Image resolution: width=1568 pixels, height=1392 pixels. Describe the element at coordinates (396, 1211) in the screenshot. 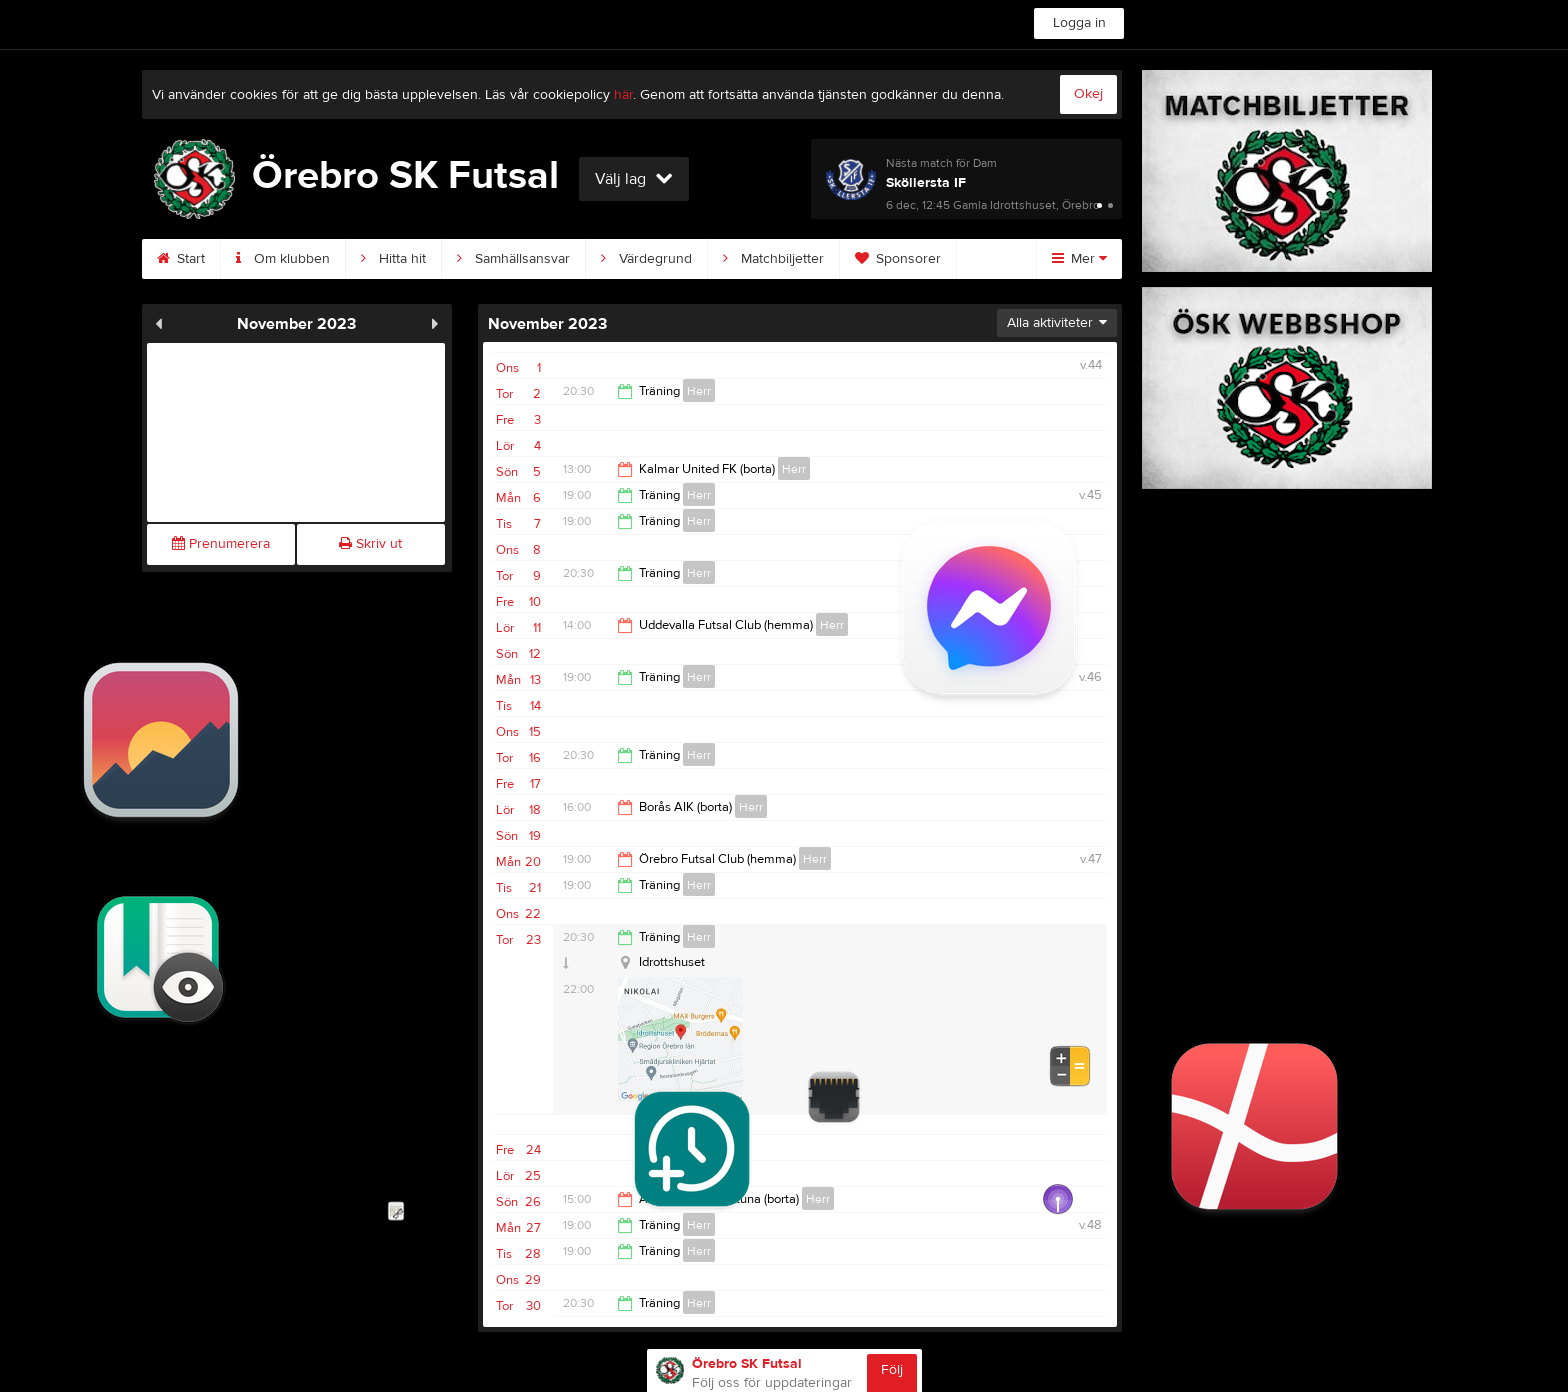

I see `open the documents app` at that location.